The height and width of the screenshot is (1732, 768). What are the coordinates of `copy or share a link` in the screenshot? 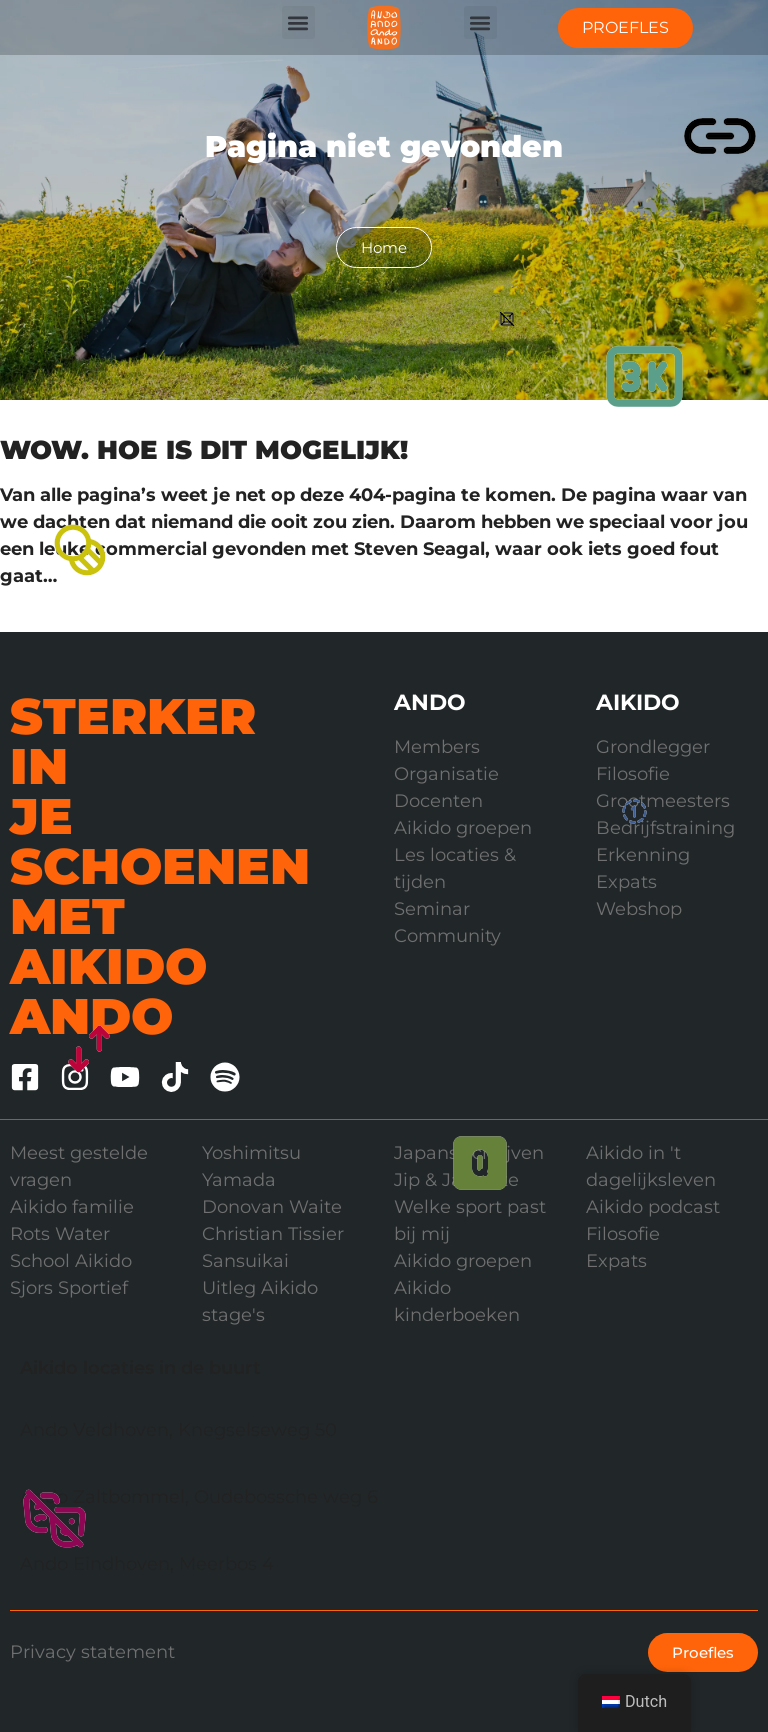 It's located at (720, 136).